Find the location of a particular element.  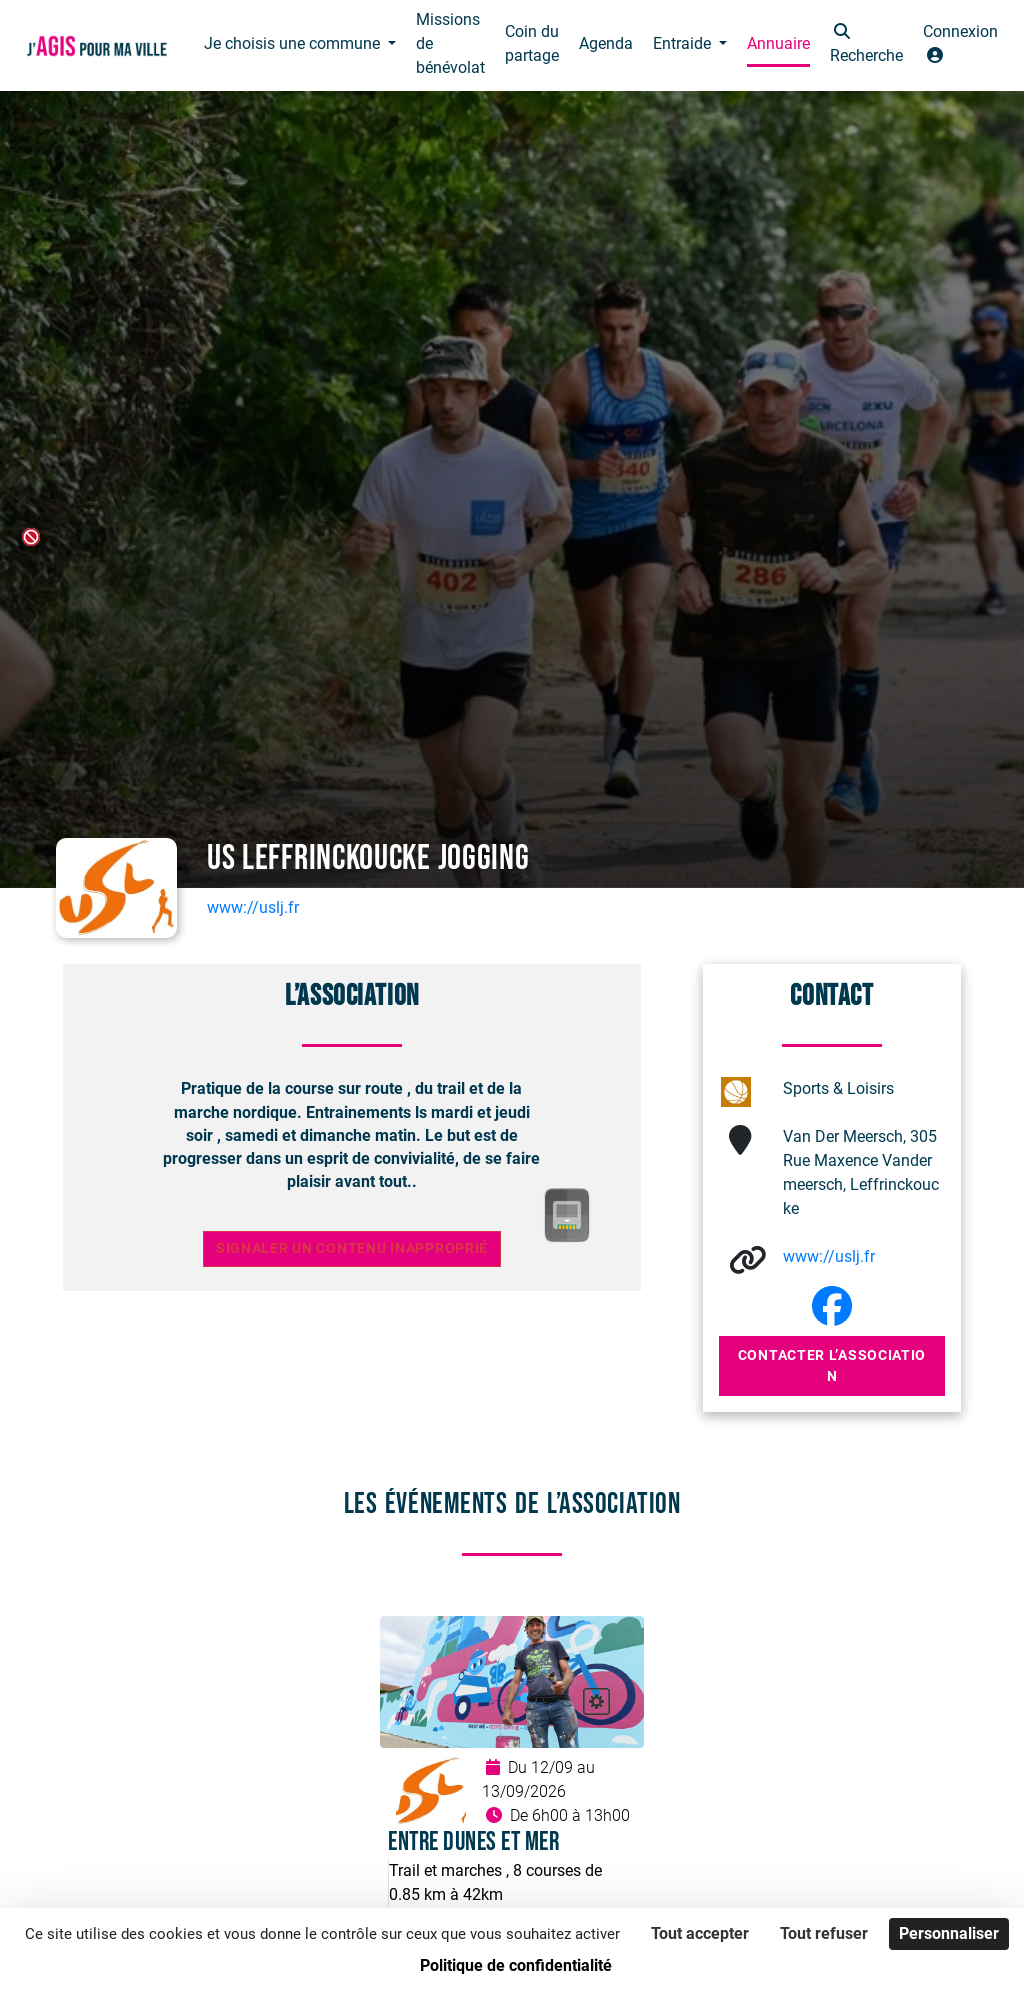

gameboy rom file type indicator is located at coordinates (567, 1215).